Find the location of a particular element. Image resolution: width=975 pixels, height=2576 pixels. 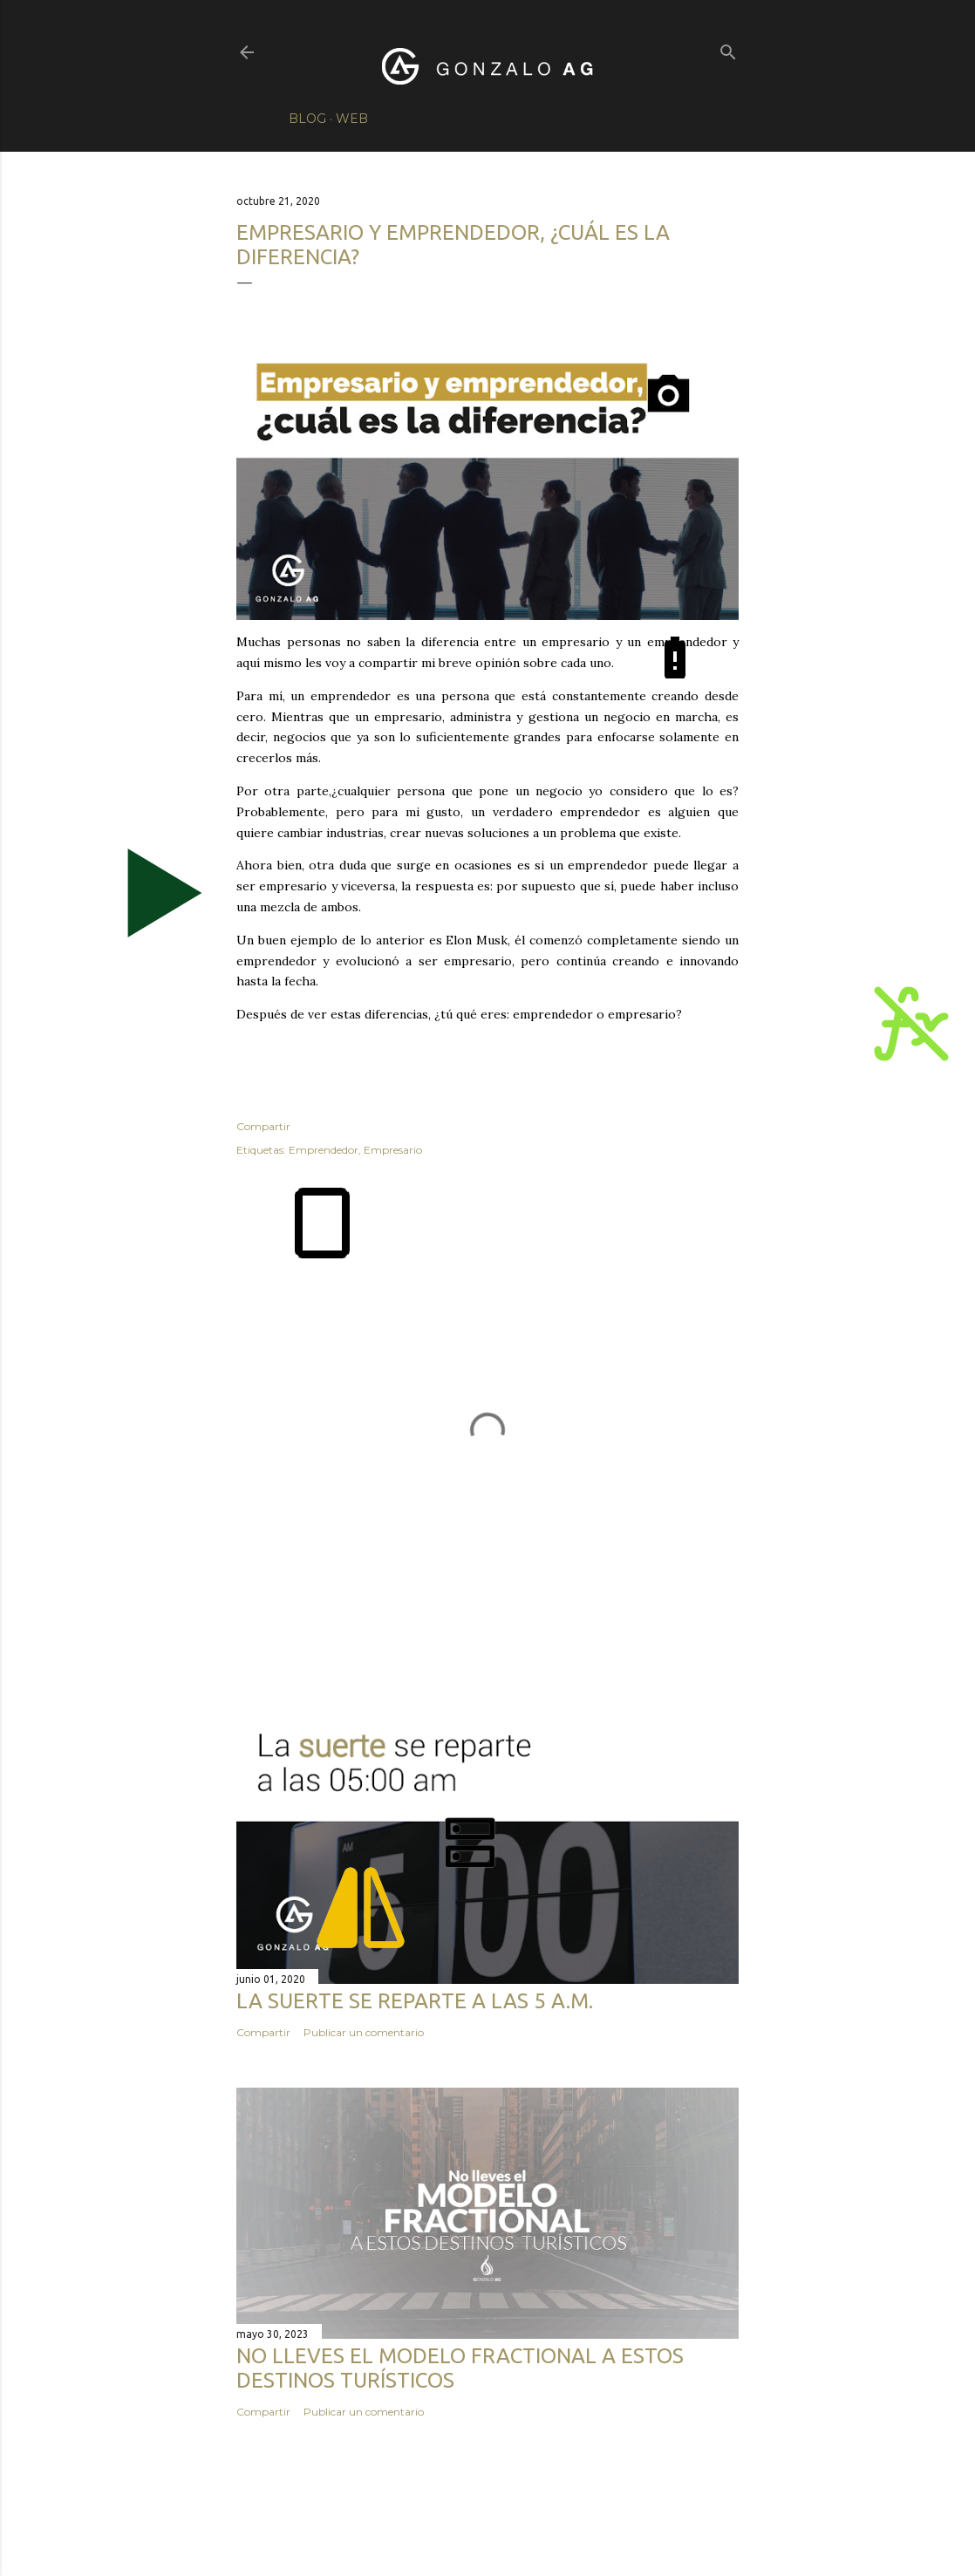

crop image to portrait orientation is located at coordinates (322, 1223).